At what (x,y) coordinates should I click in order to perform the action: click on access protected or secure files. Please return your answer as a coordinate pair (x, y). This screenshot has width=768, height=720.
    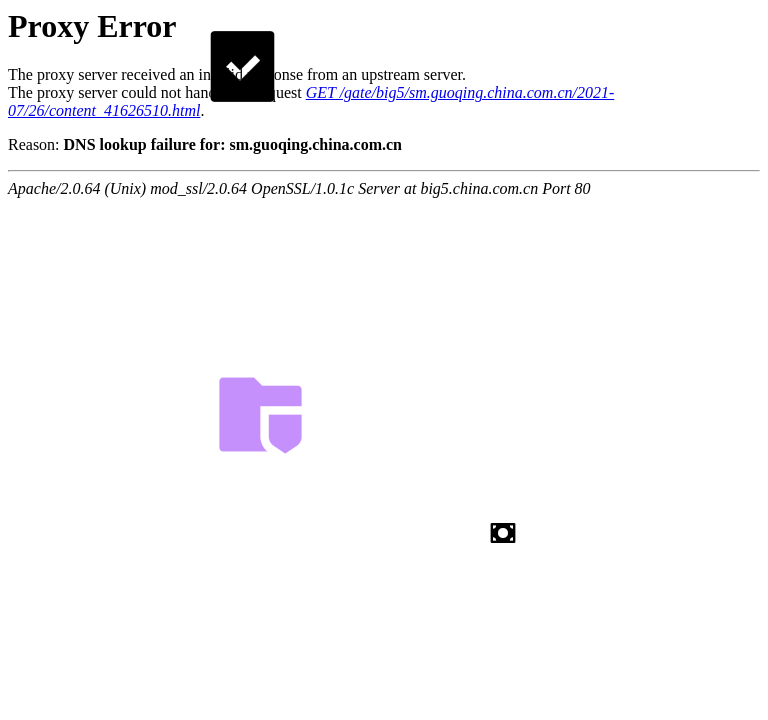
    Looking at the image, I should click on (260, 414).